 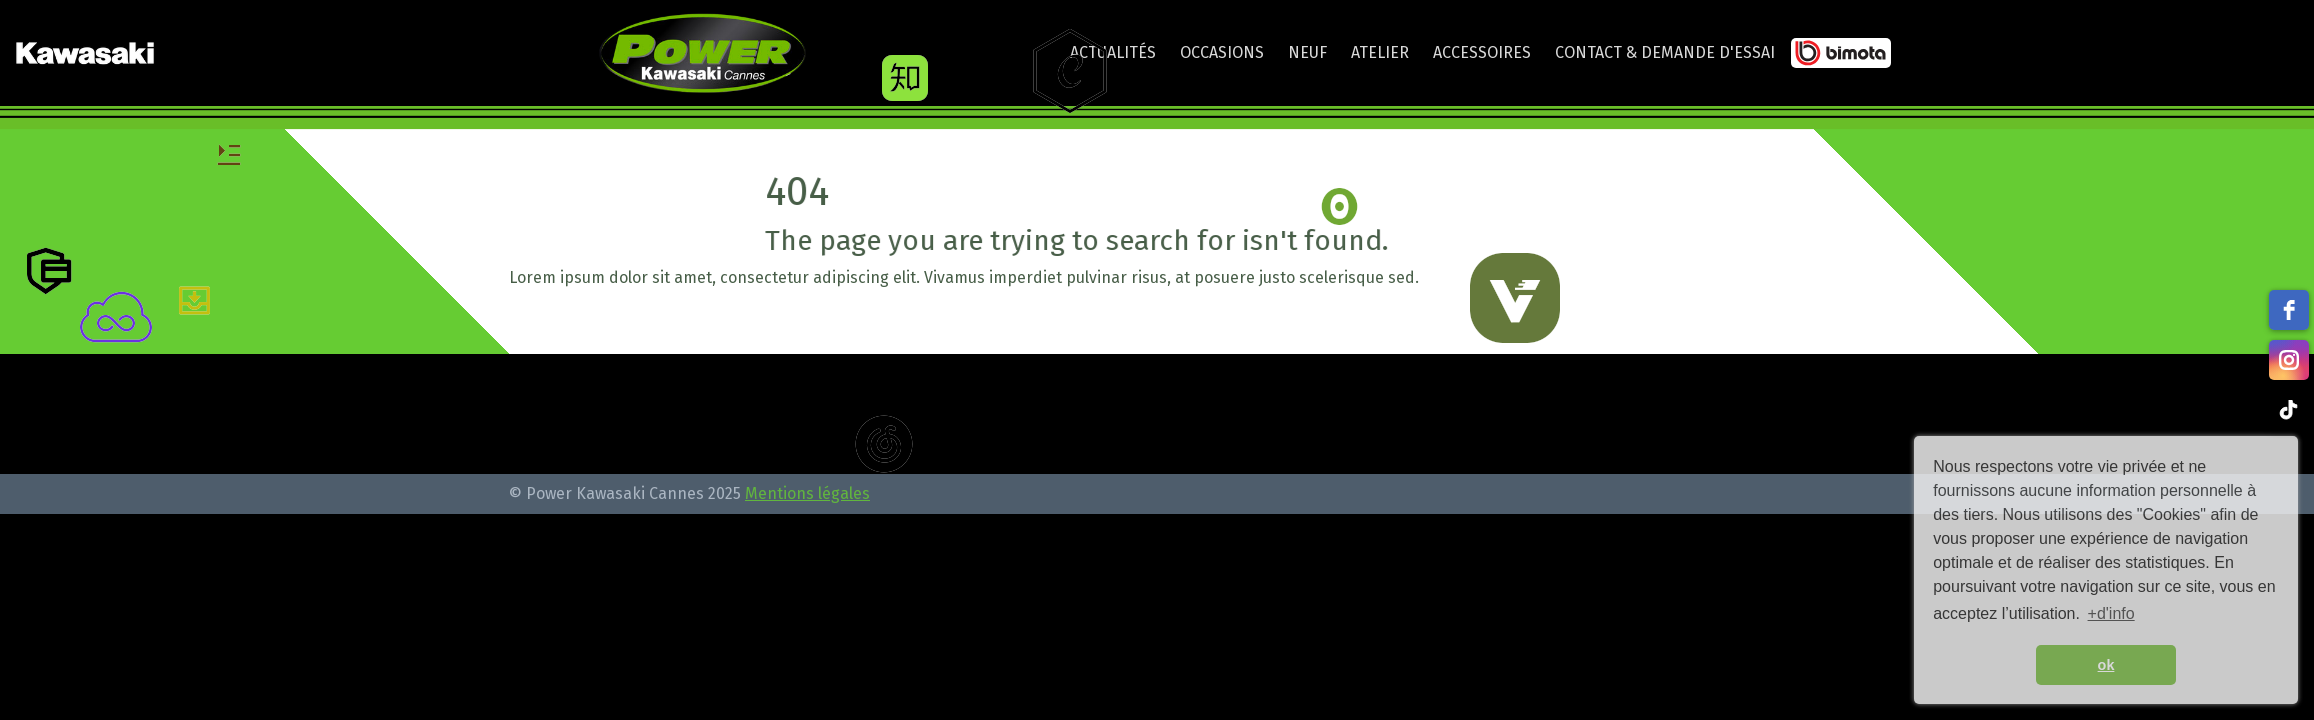 I want to click on import files or data into the application, so click(x=194, y=300).